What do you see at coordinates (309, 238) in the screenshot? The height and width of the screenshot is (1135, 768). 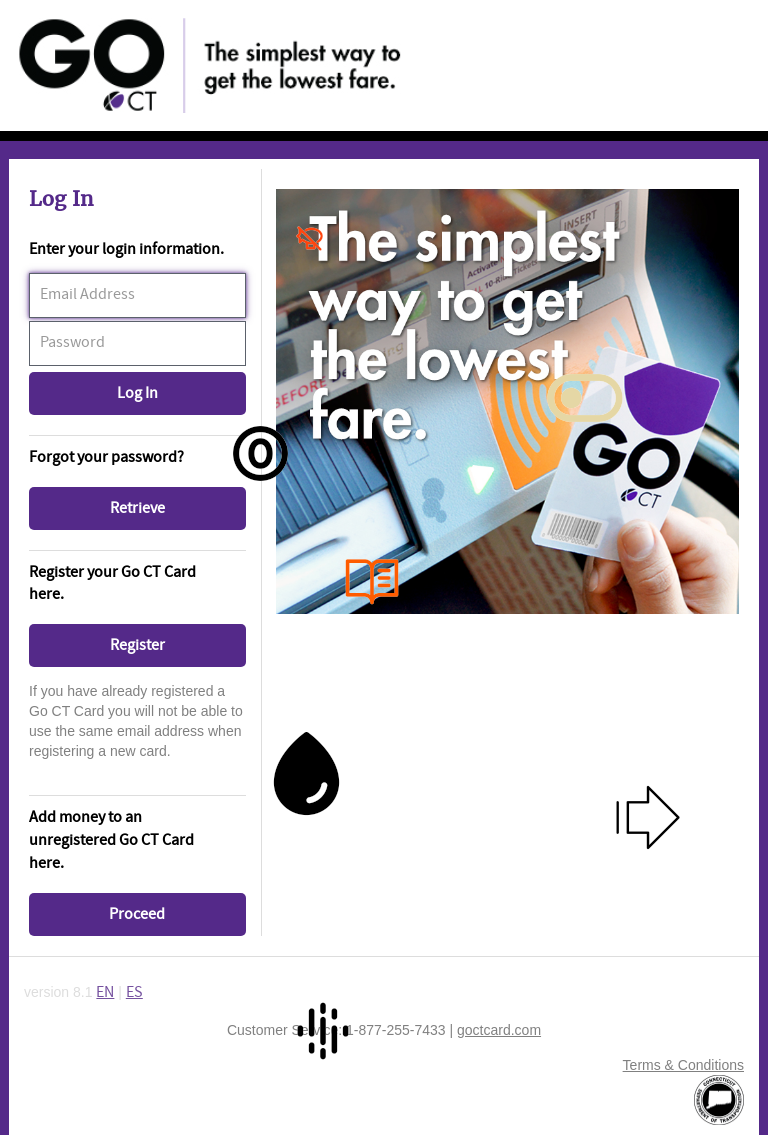 I see `disable airship or blimp tracking` at bounding box center [309, 238].